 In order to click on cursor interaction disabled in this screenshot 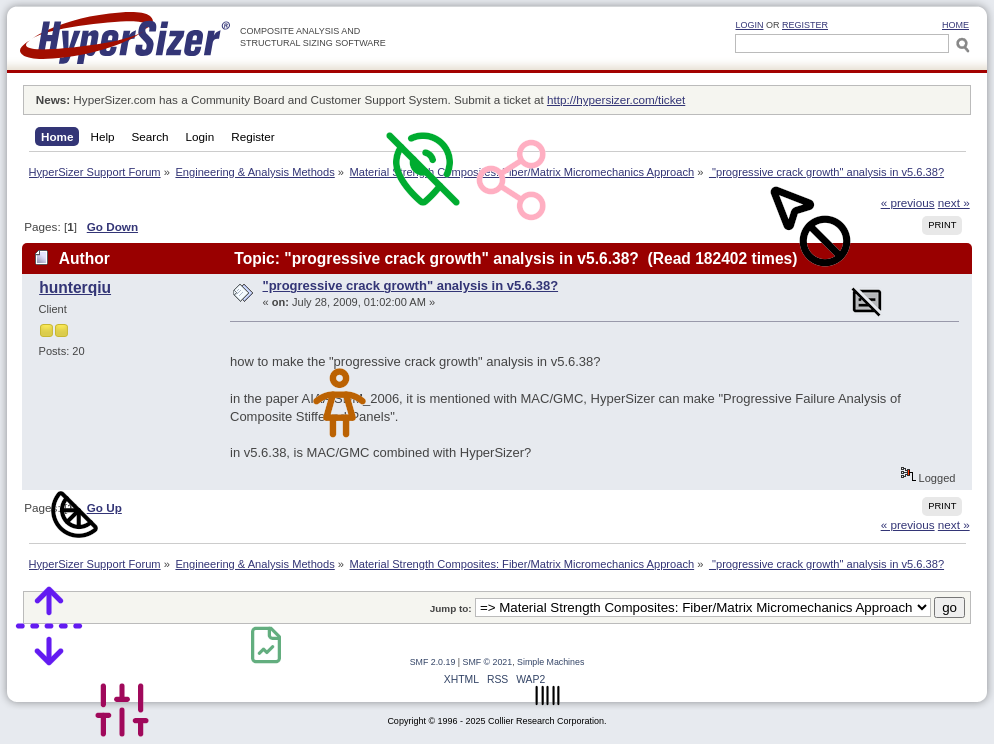, I will do `click(810, 226)`.